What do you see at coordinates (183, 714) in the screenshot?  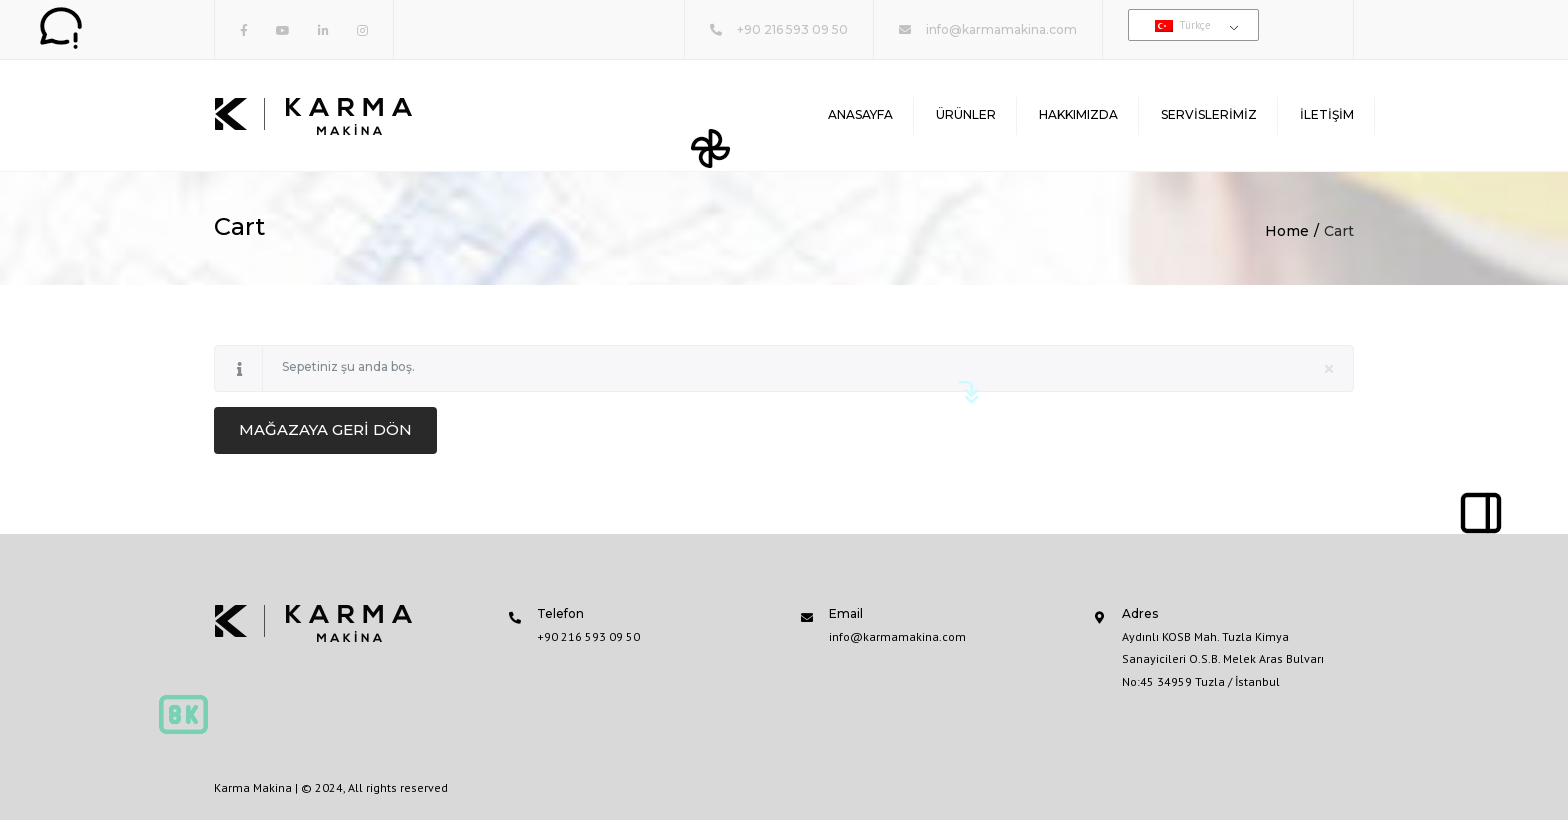 I see `indicates 8K video resolution quality` at bounding box center [183, 714].